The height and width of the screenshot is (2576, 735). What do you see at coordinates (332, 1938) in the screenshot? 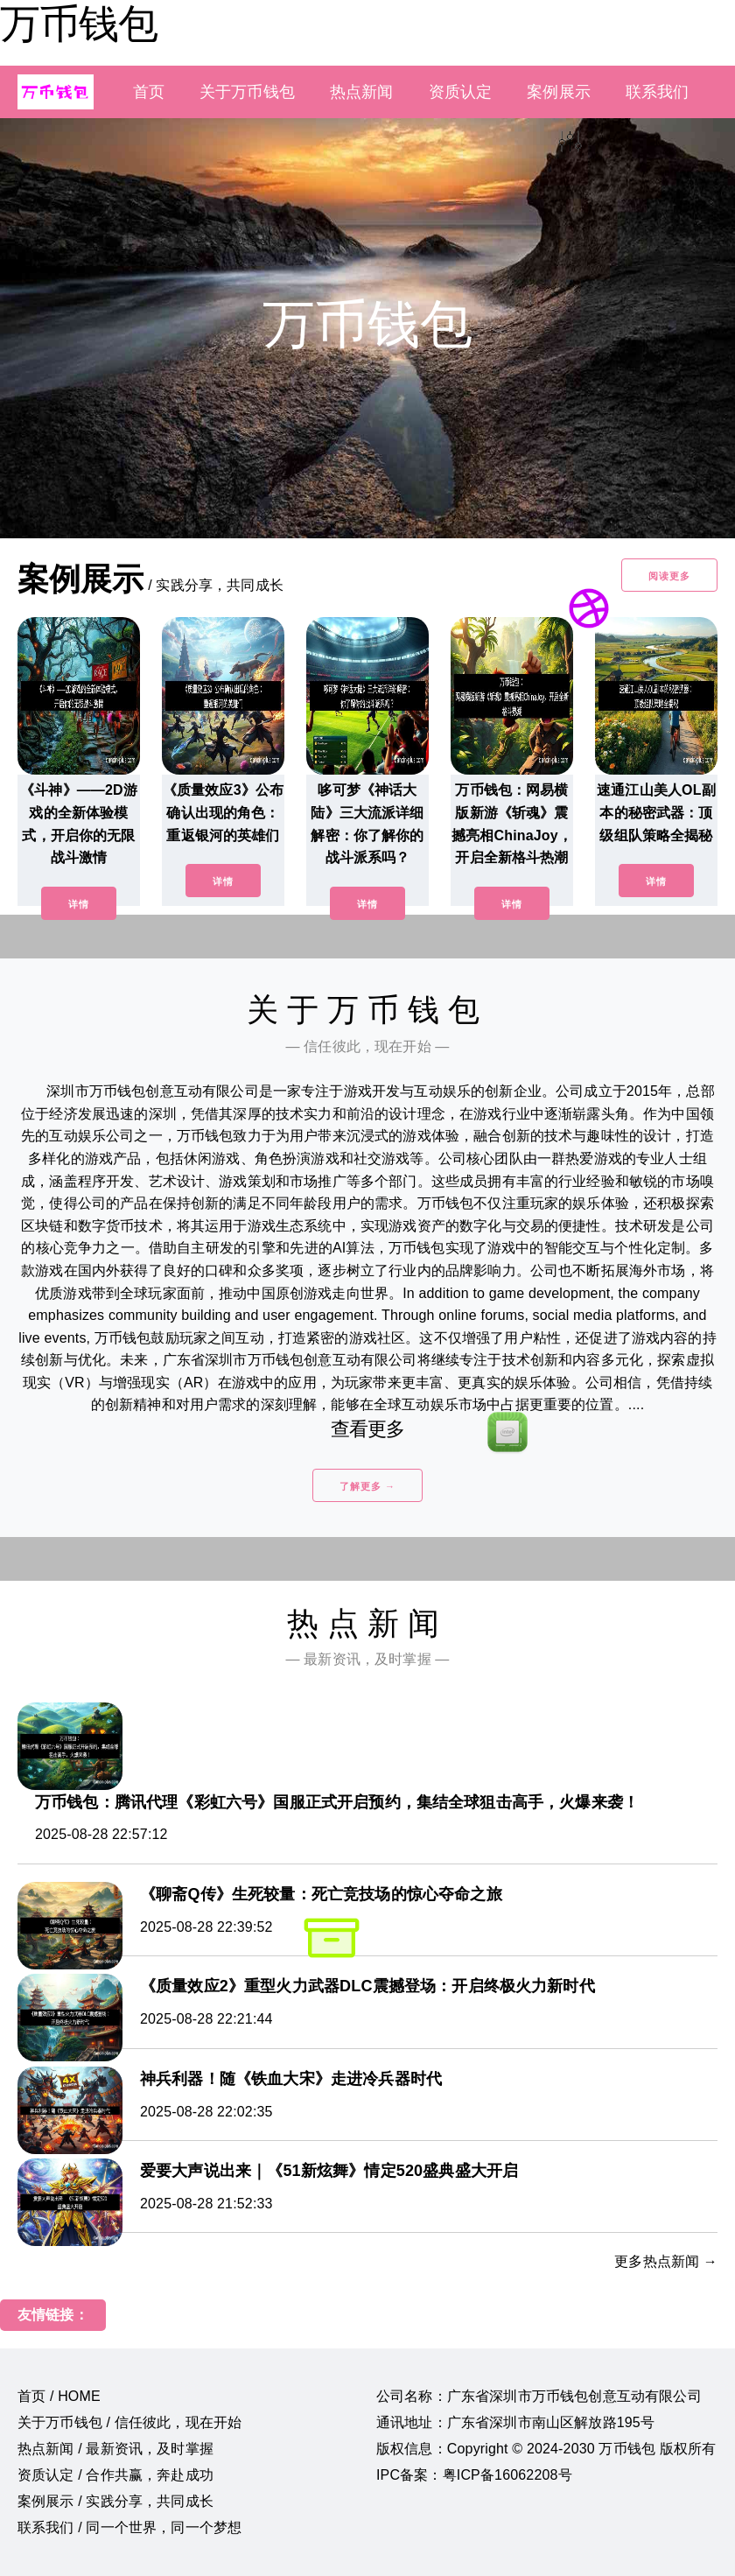
I see `archive selected items` at bounding box center [332, 1938].